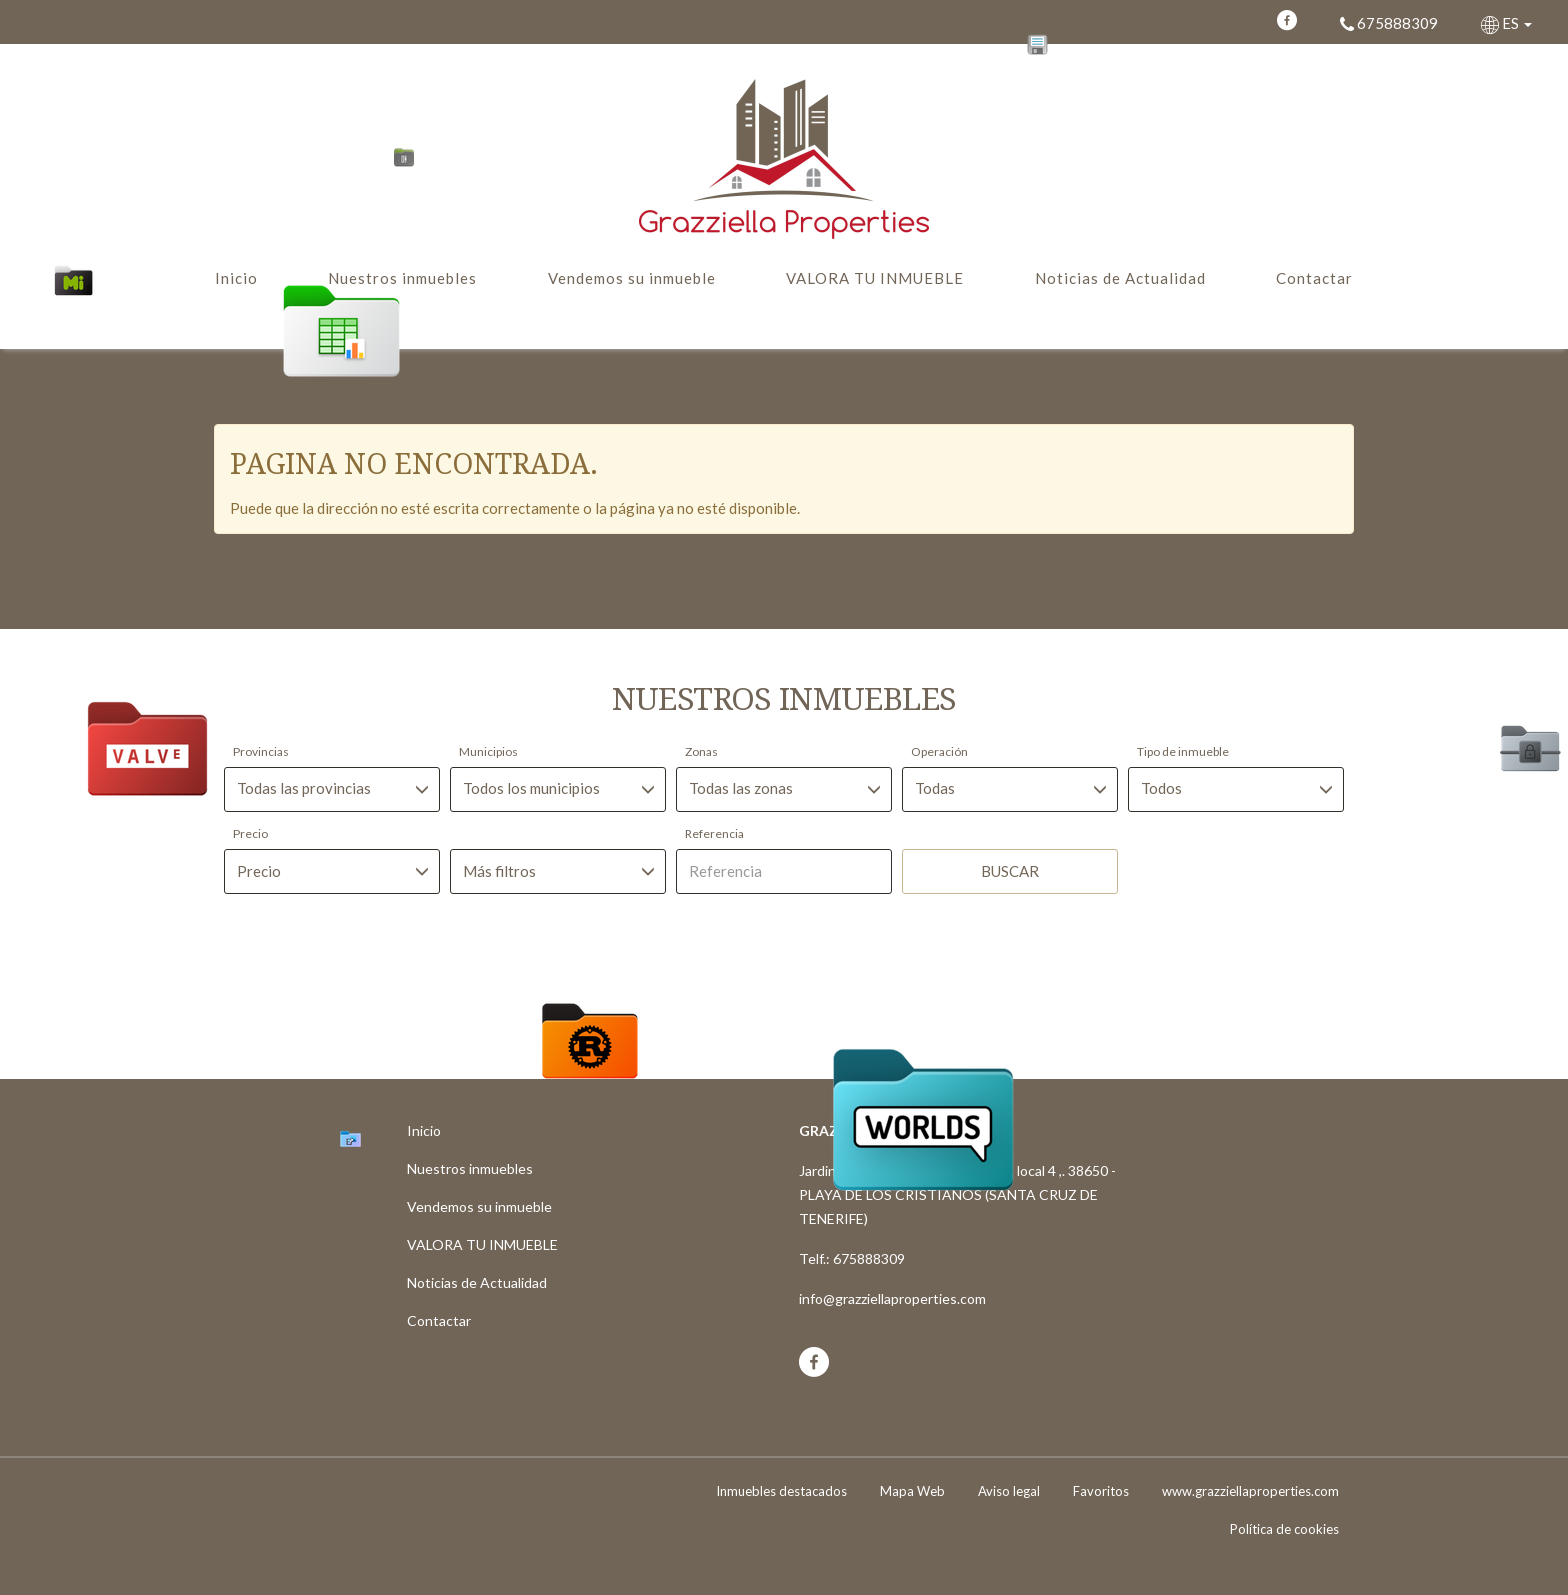 This screenshot has width=1568, height=1595. What do you see at coordinates (73, 281) in the screenshot?
I see `open misskey files folder` at bounding box center [73, 281].